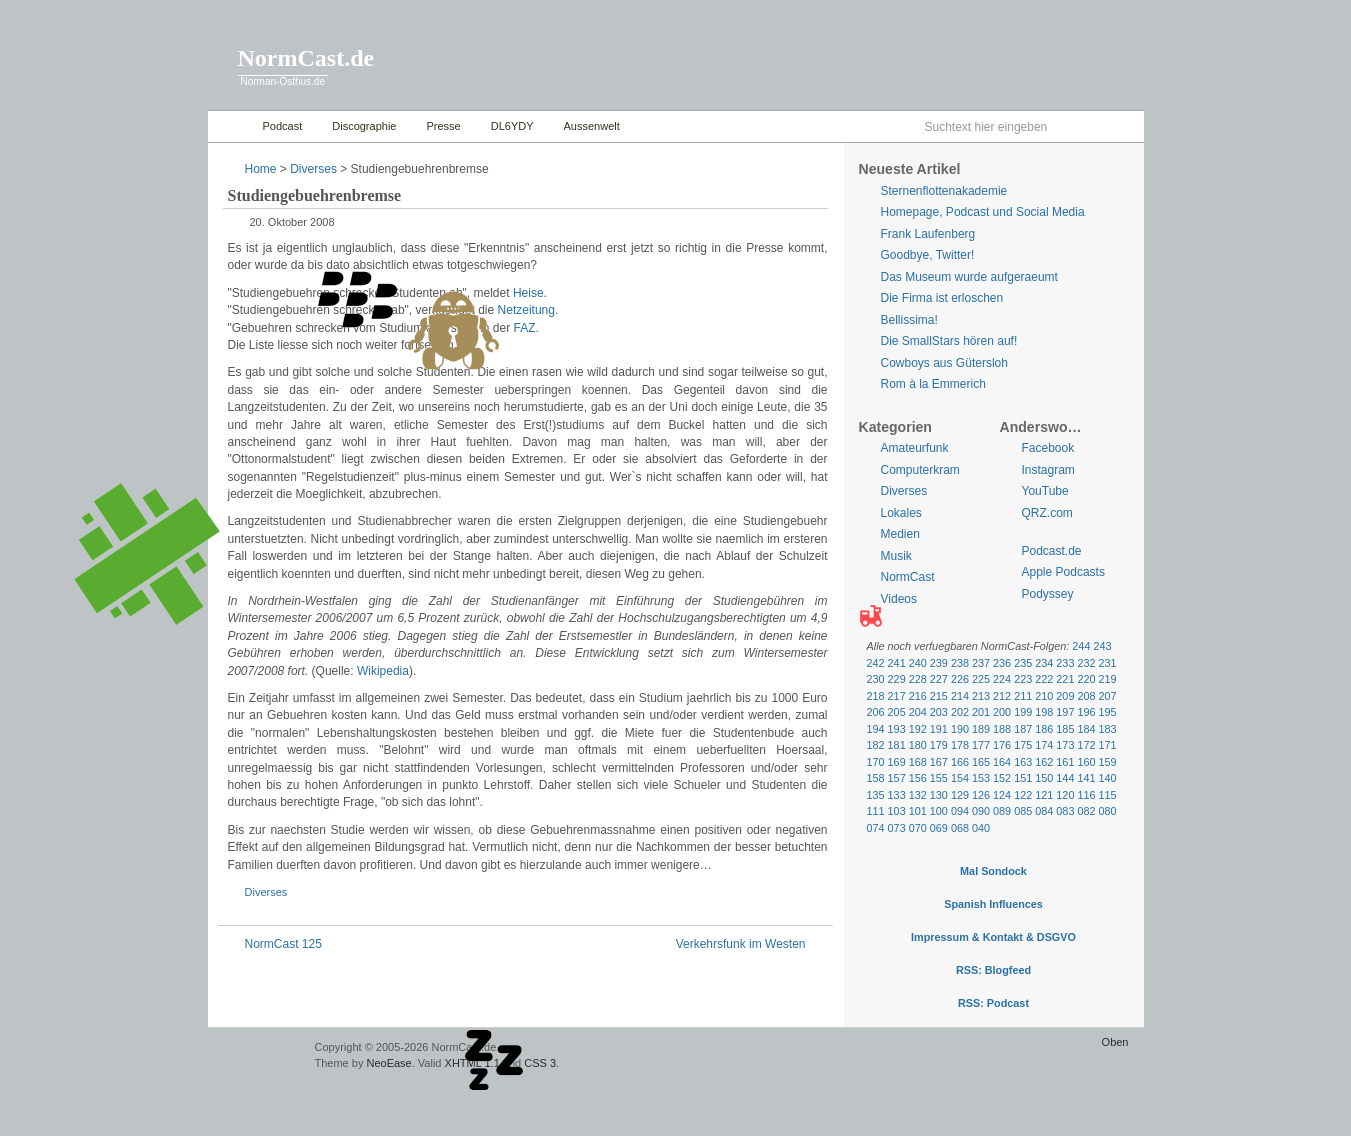 The width and height of the screenshot is (1351, 1136). I want to click on blackberry brand or company logo, so click(357, 299).